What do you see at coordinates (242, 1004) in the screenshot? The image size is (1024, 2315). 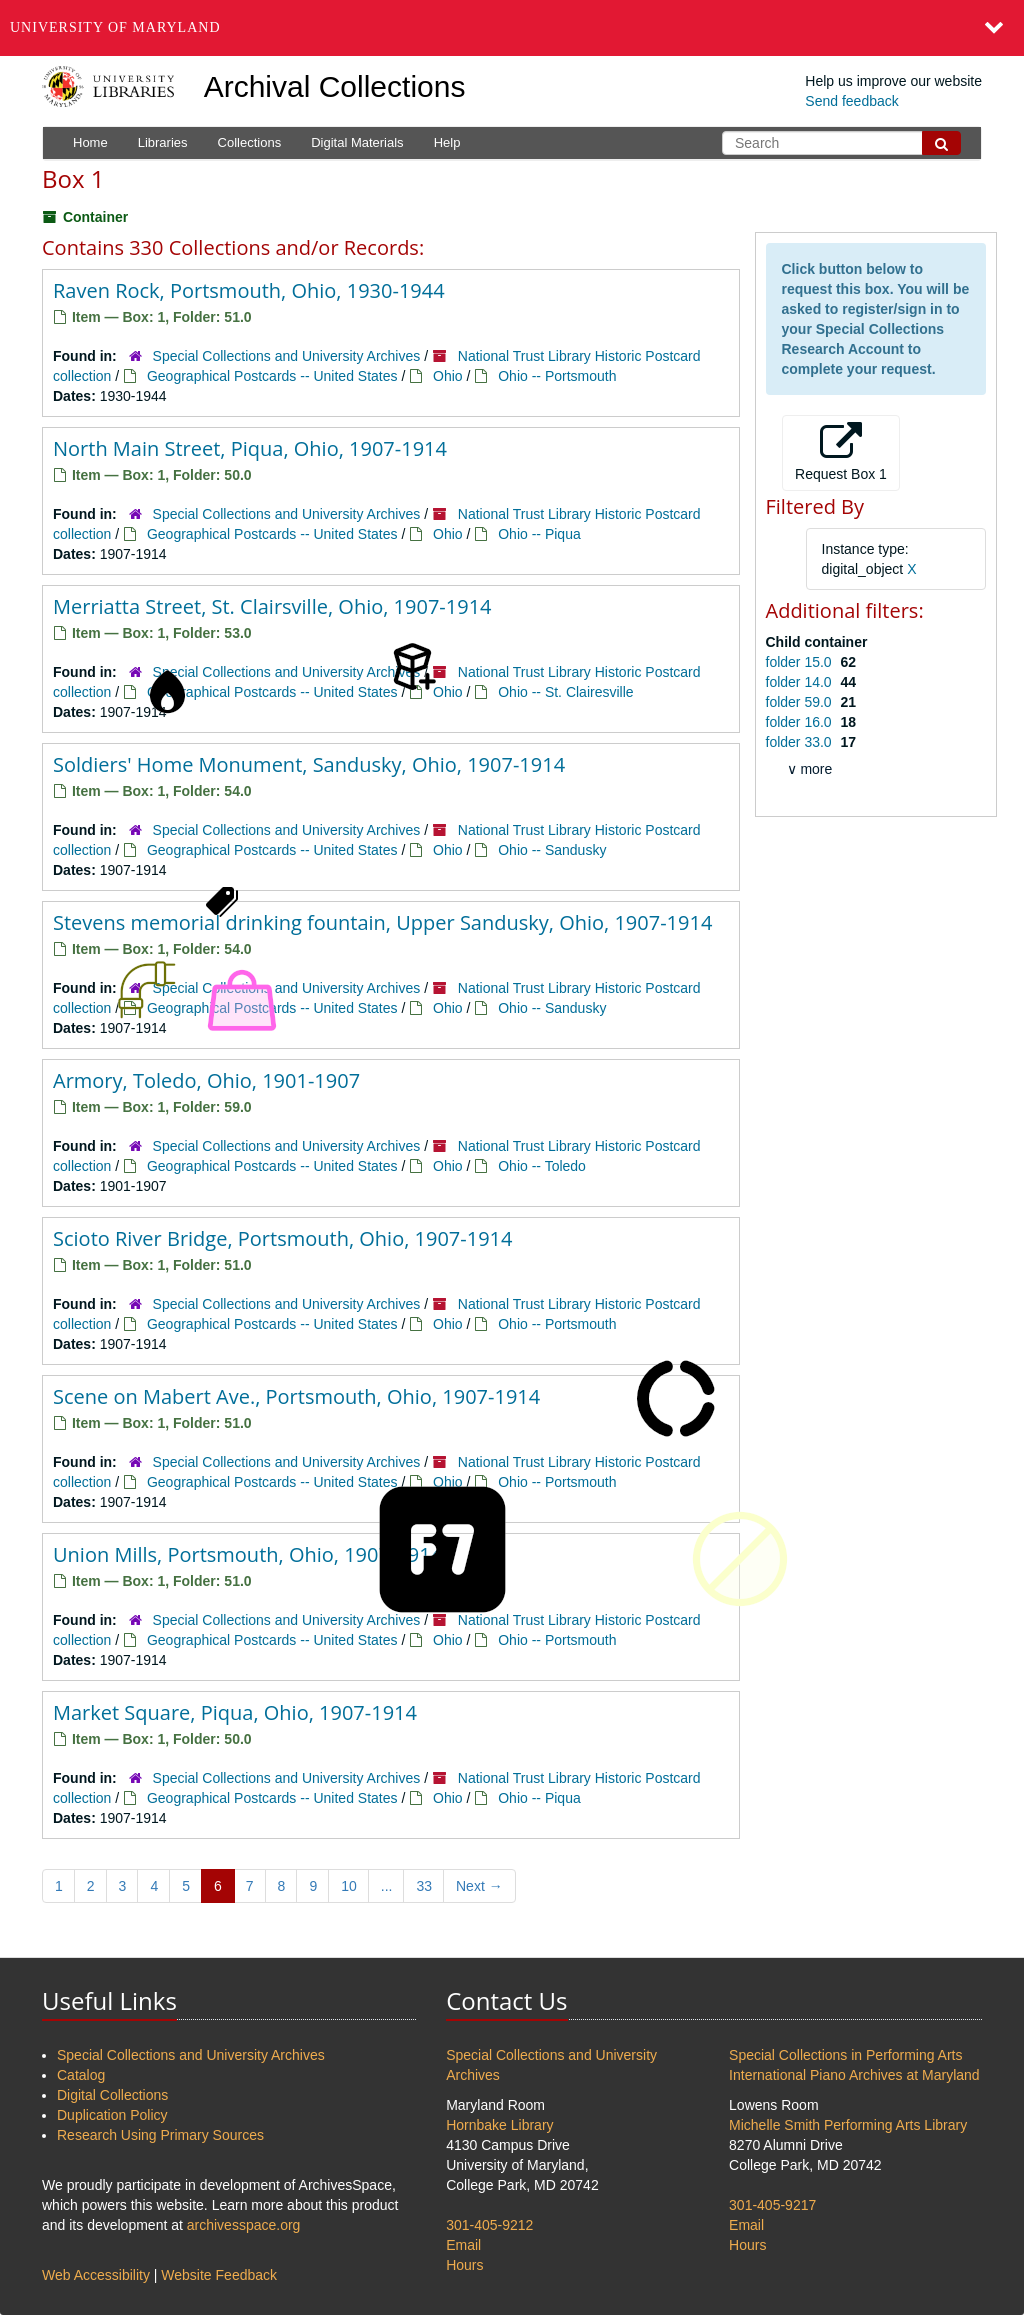 I see `view your shopping bag` at bounding box center [242, 1004].